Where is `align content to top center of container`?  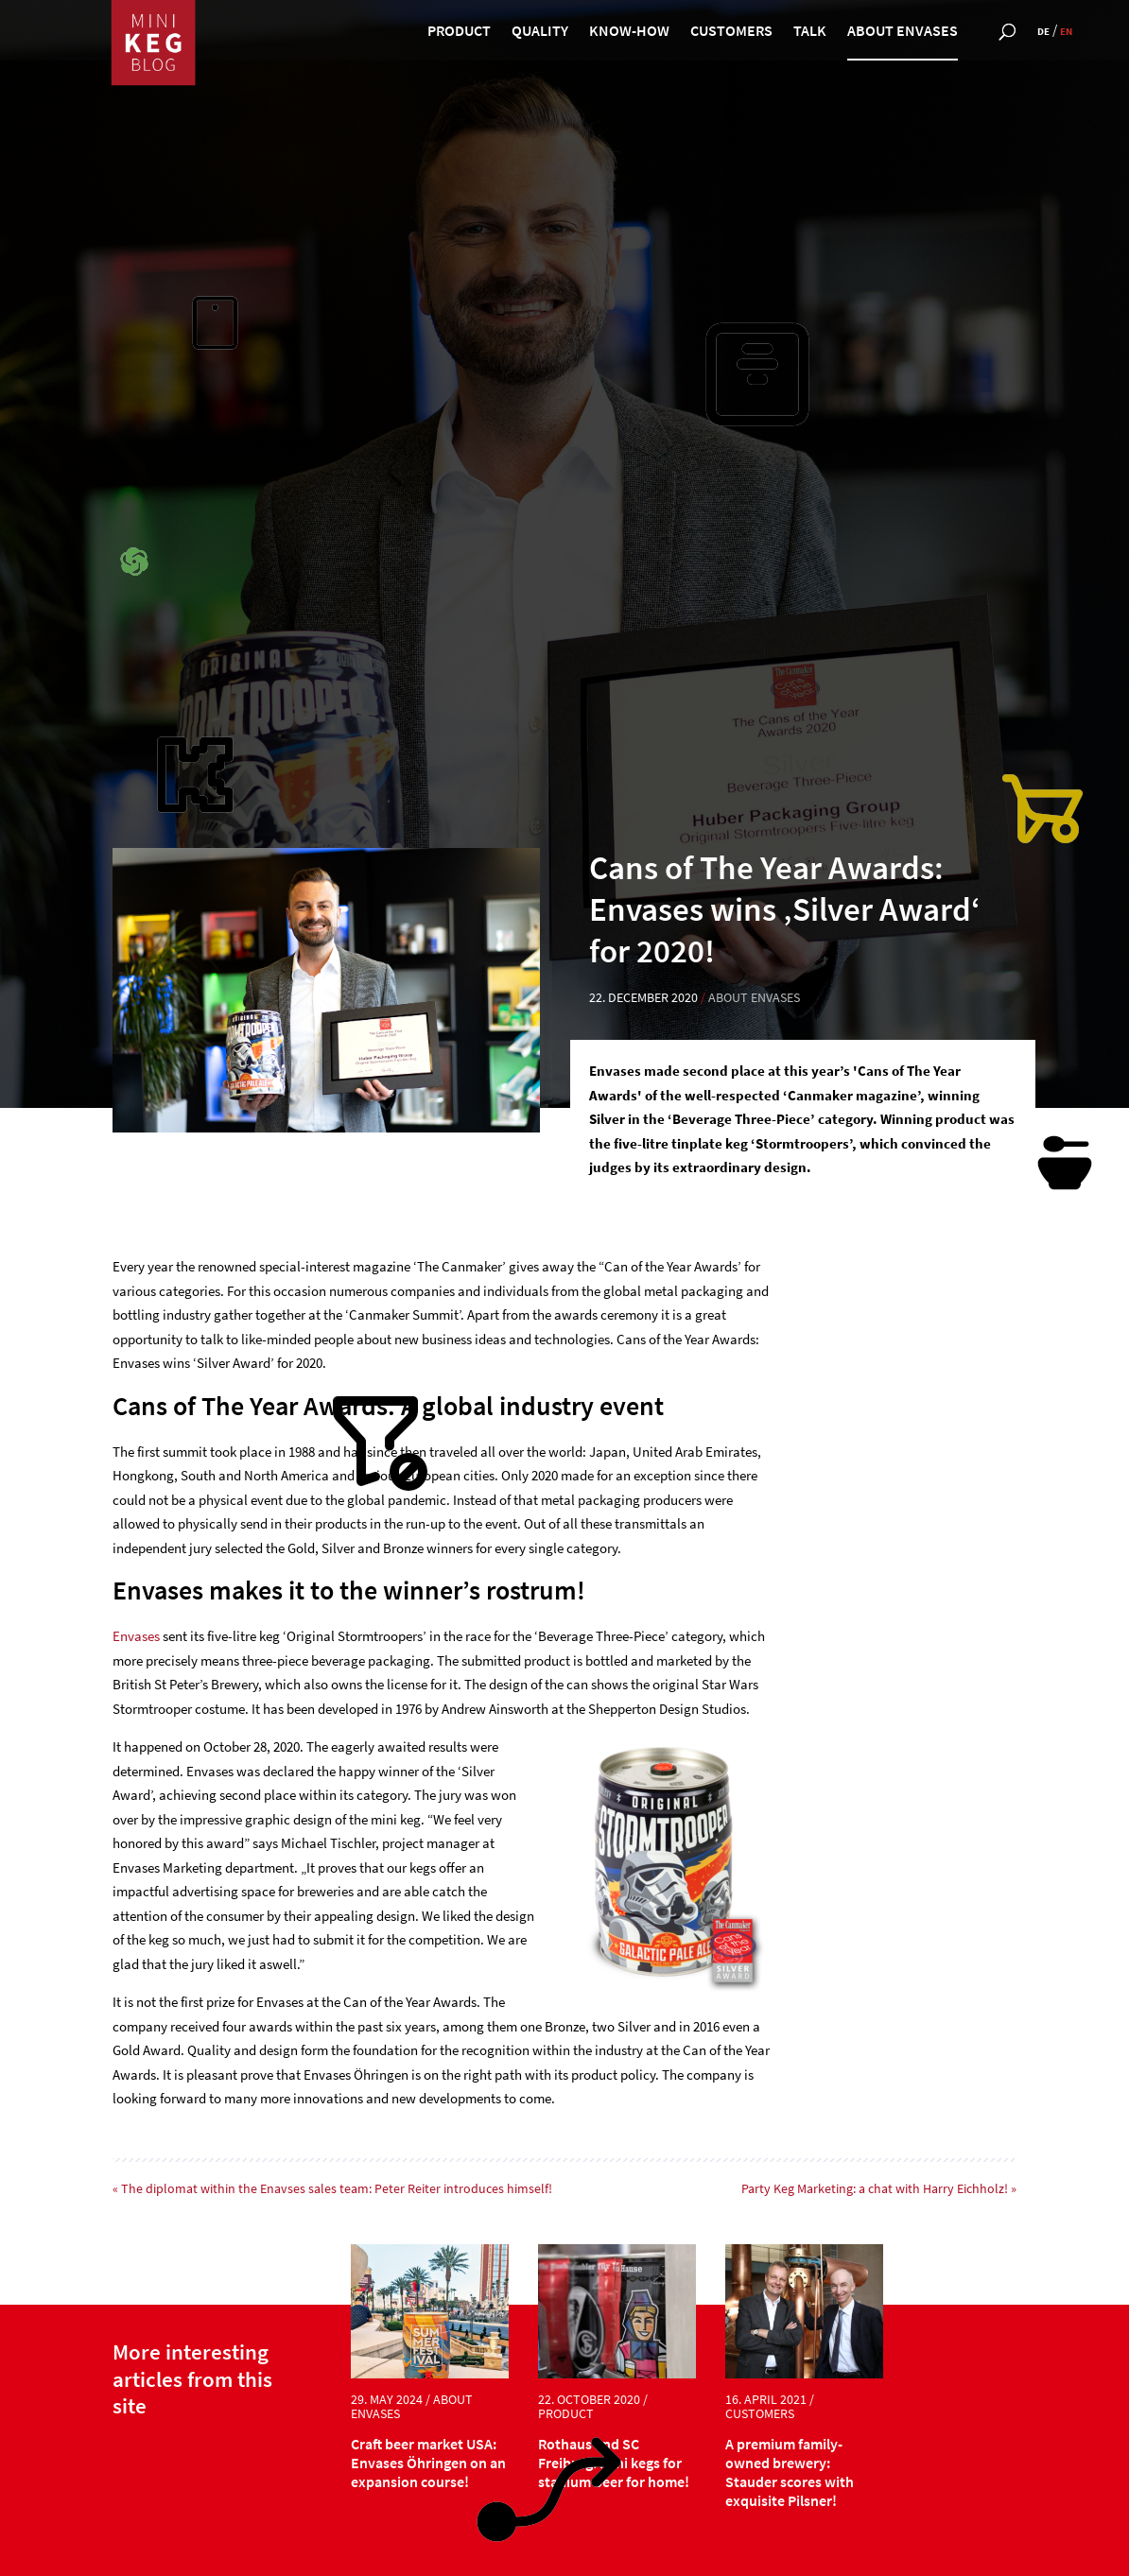 align content to top center of container is located at coordinates (757, 374).